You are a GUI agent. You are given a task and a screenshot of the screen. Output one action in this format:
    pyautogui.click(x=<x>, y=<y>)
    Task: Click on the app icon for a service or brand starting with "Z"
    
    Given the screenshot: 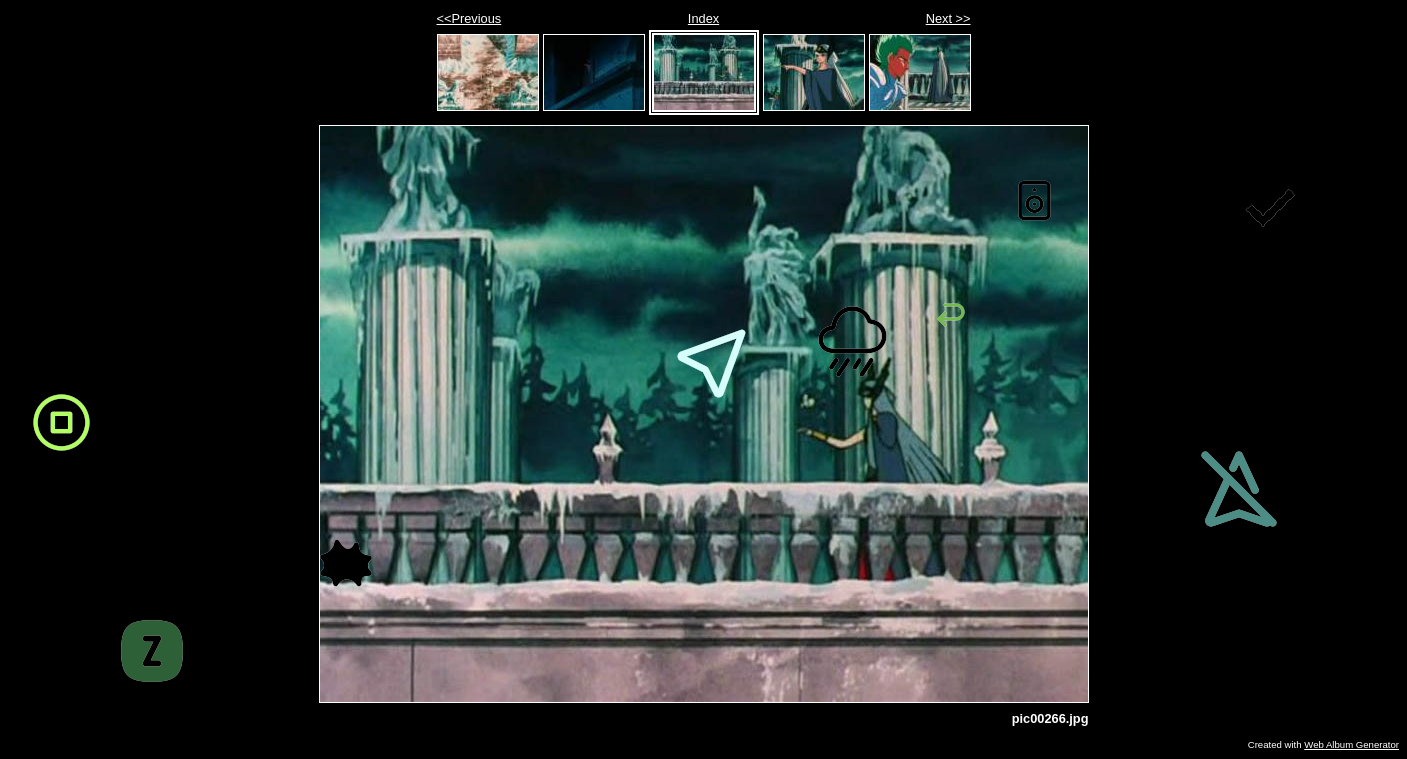 What is the action you would take?
    pyautogui.click(x=152, y=651)
    